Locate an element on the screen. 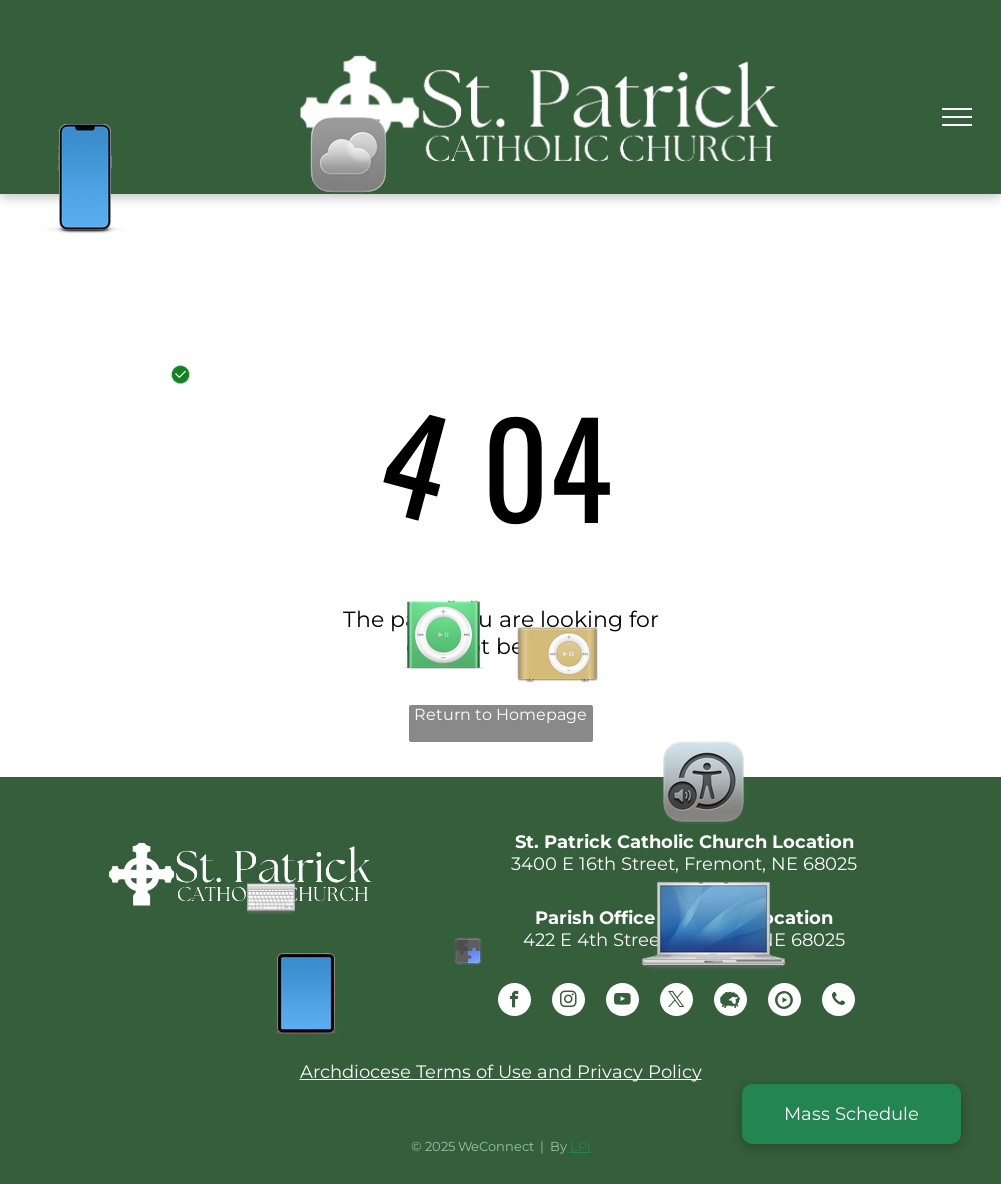  represents a powerbook g4 17-inch device is located at coordinates (713, 922).